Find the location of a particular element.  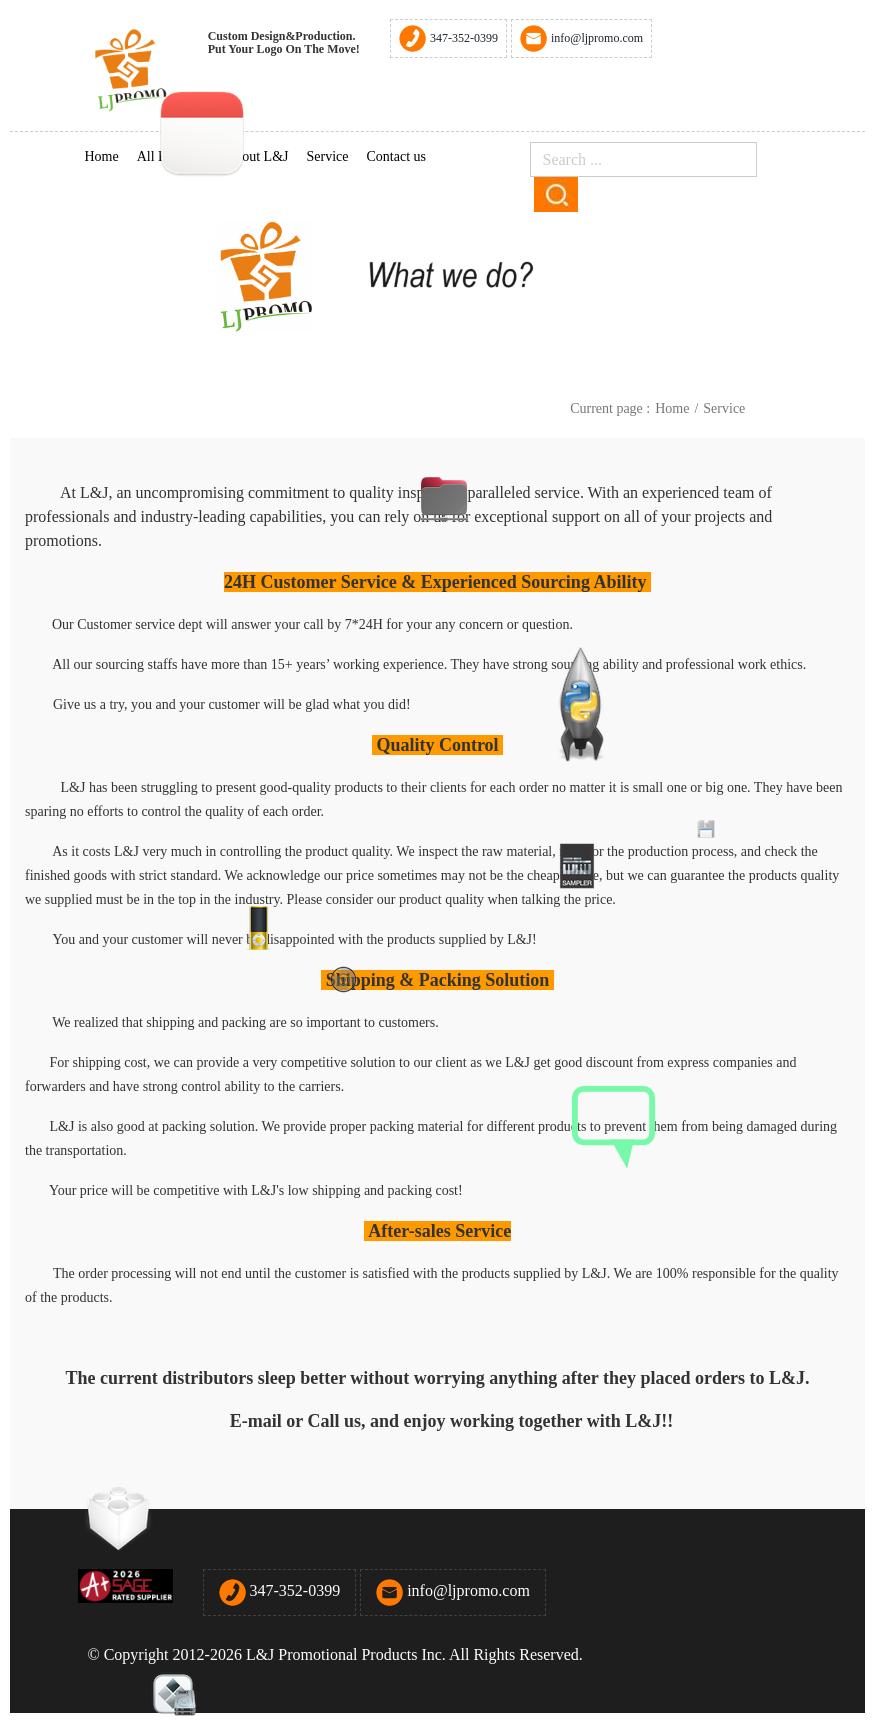

access files stored on a remote server is located at coordinates (444, 498).